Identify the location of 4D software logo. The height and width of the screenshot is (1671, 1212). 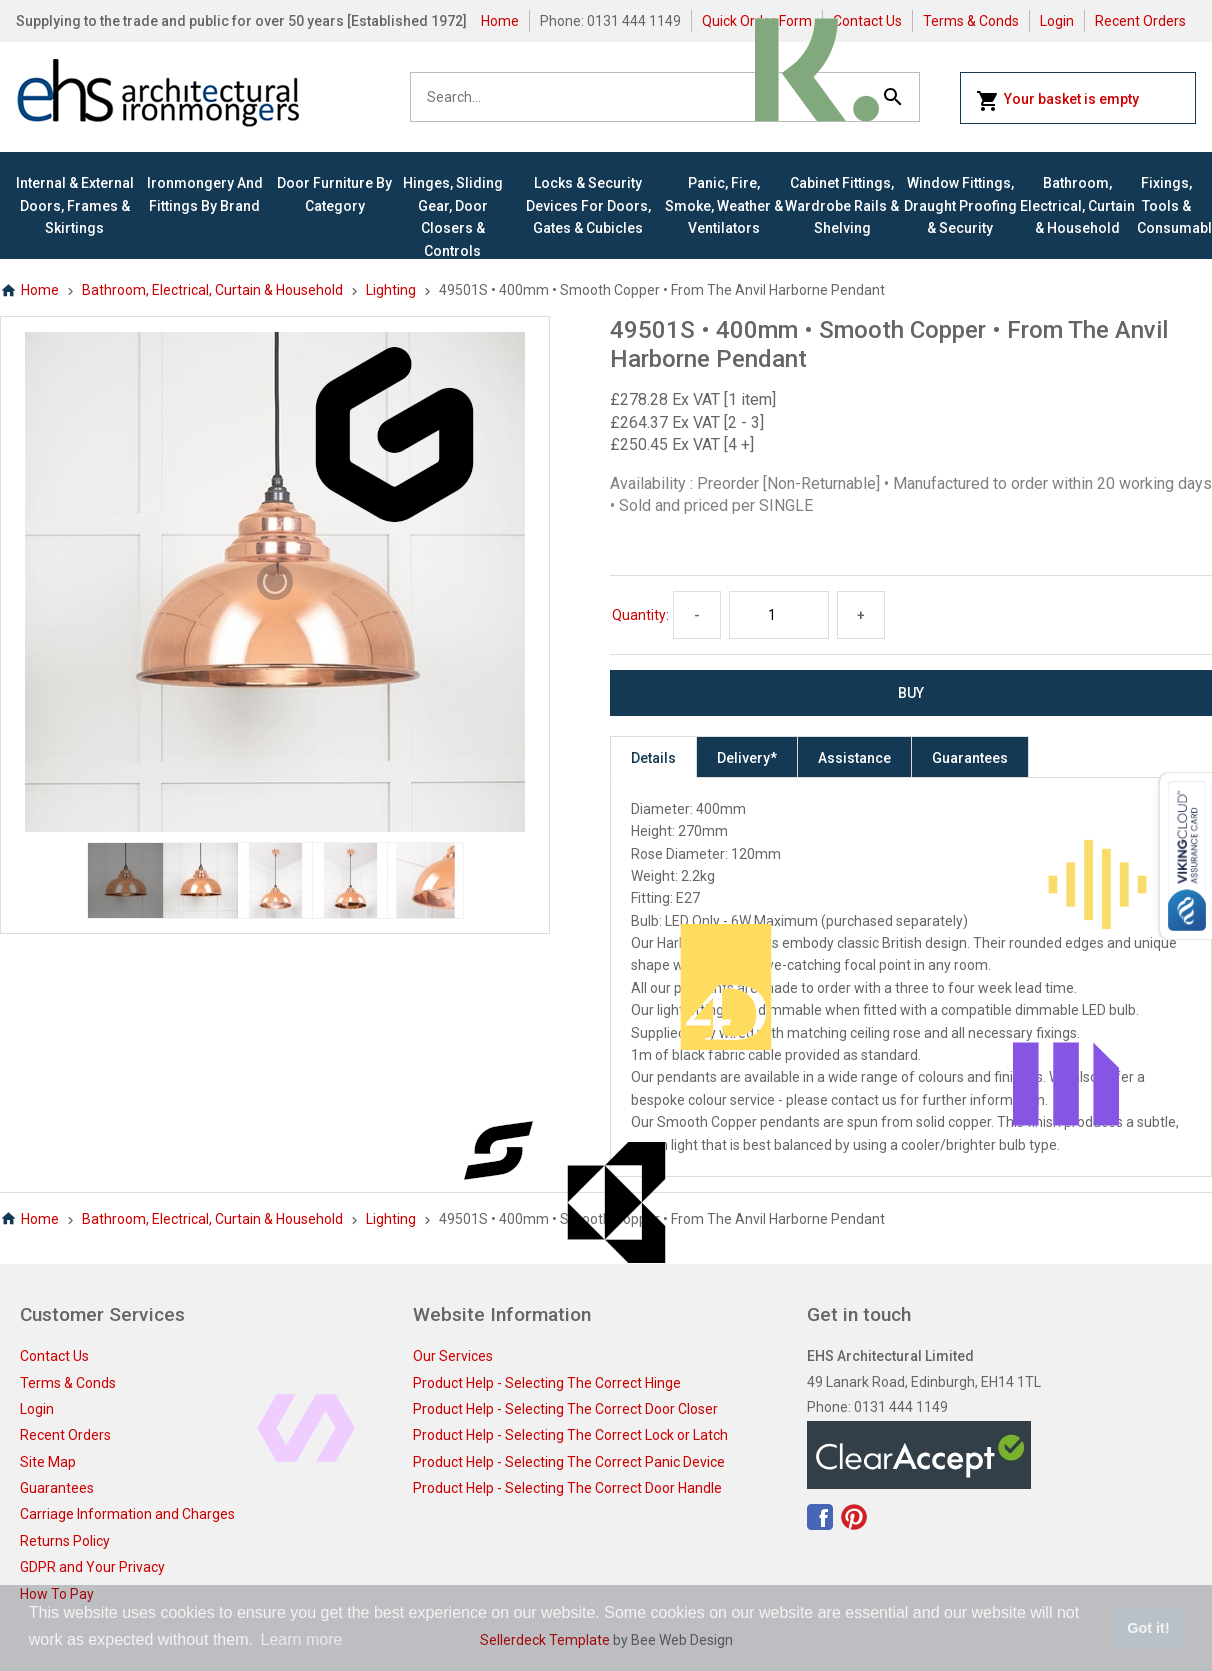
(726, 987).